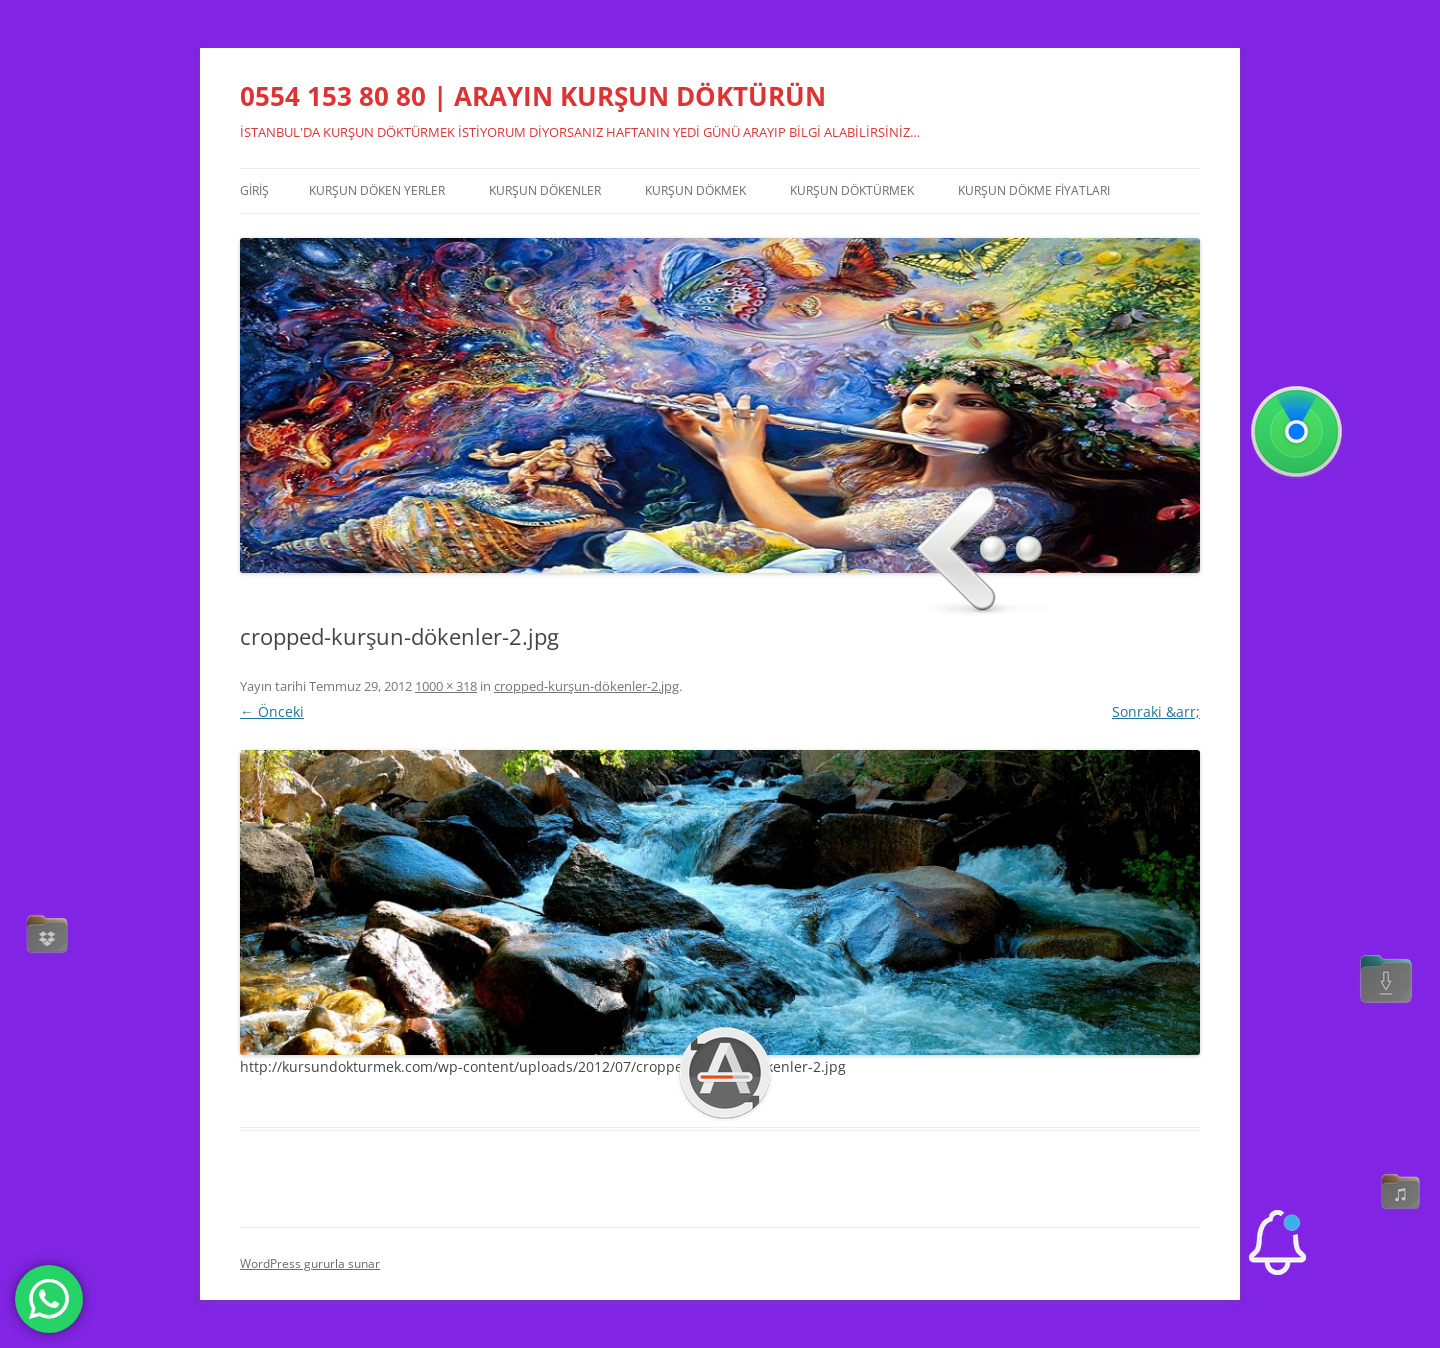 This screenshot has width=1440, height=1348. Describe the element at coordinates (1400, 1191) in the screenshot. I see `open your music folder` at that location.